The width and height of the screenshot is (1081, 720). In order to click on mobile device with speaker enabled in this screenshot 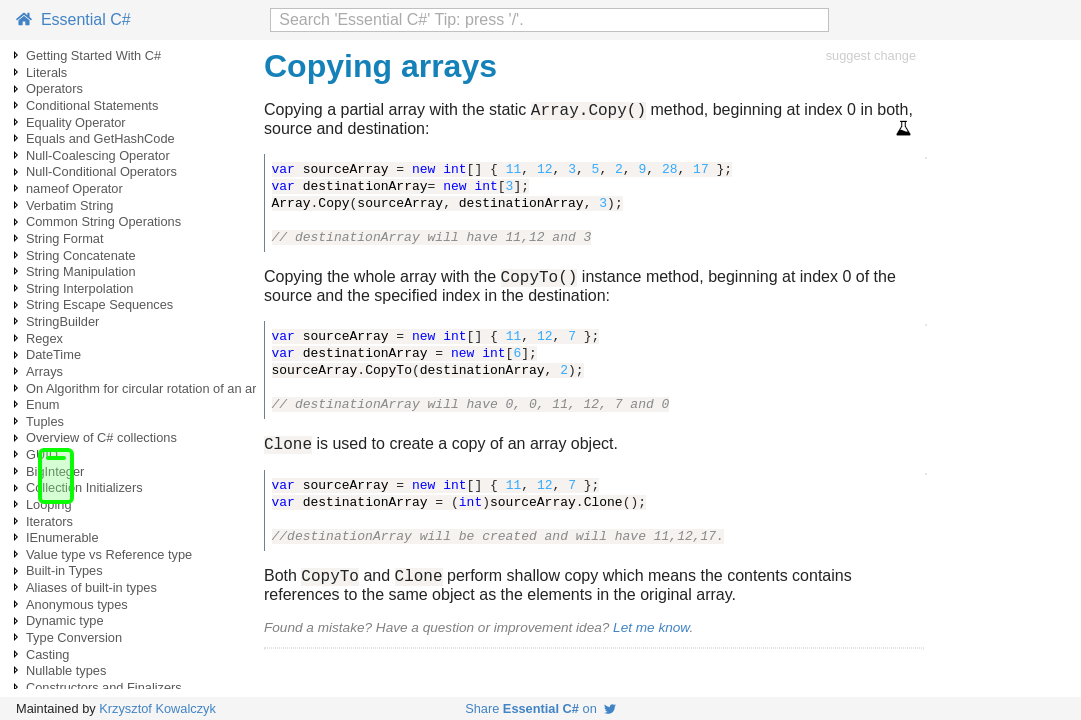, I will do `click(56, 476)`.